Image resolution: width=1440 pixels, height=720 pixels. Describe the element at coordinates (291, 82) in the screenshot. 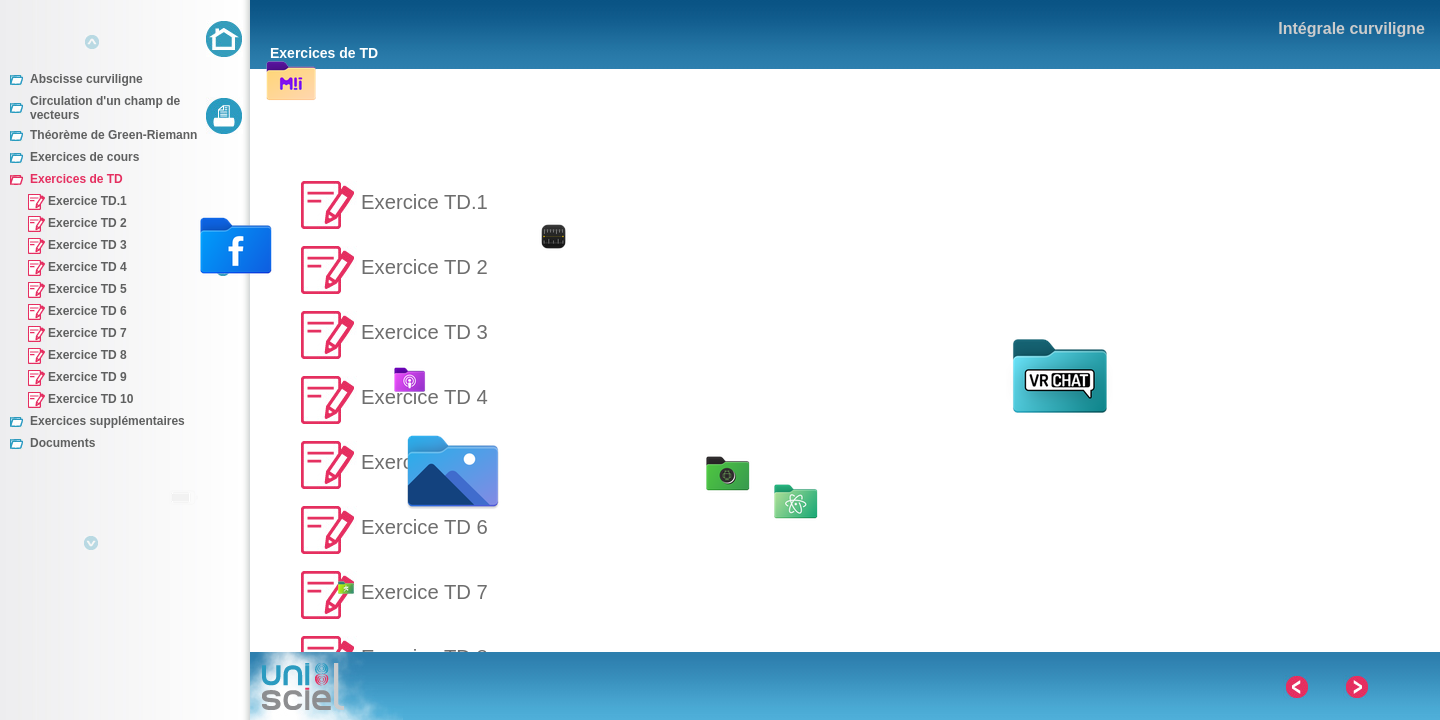

I see `open wondershare filmii video projects folder` at that location.